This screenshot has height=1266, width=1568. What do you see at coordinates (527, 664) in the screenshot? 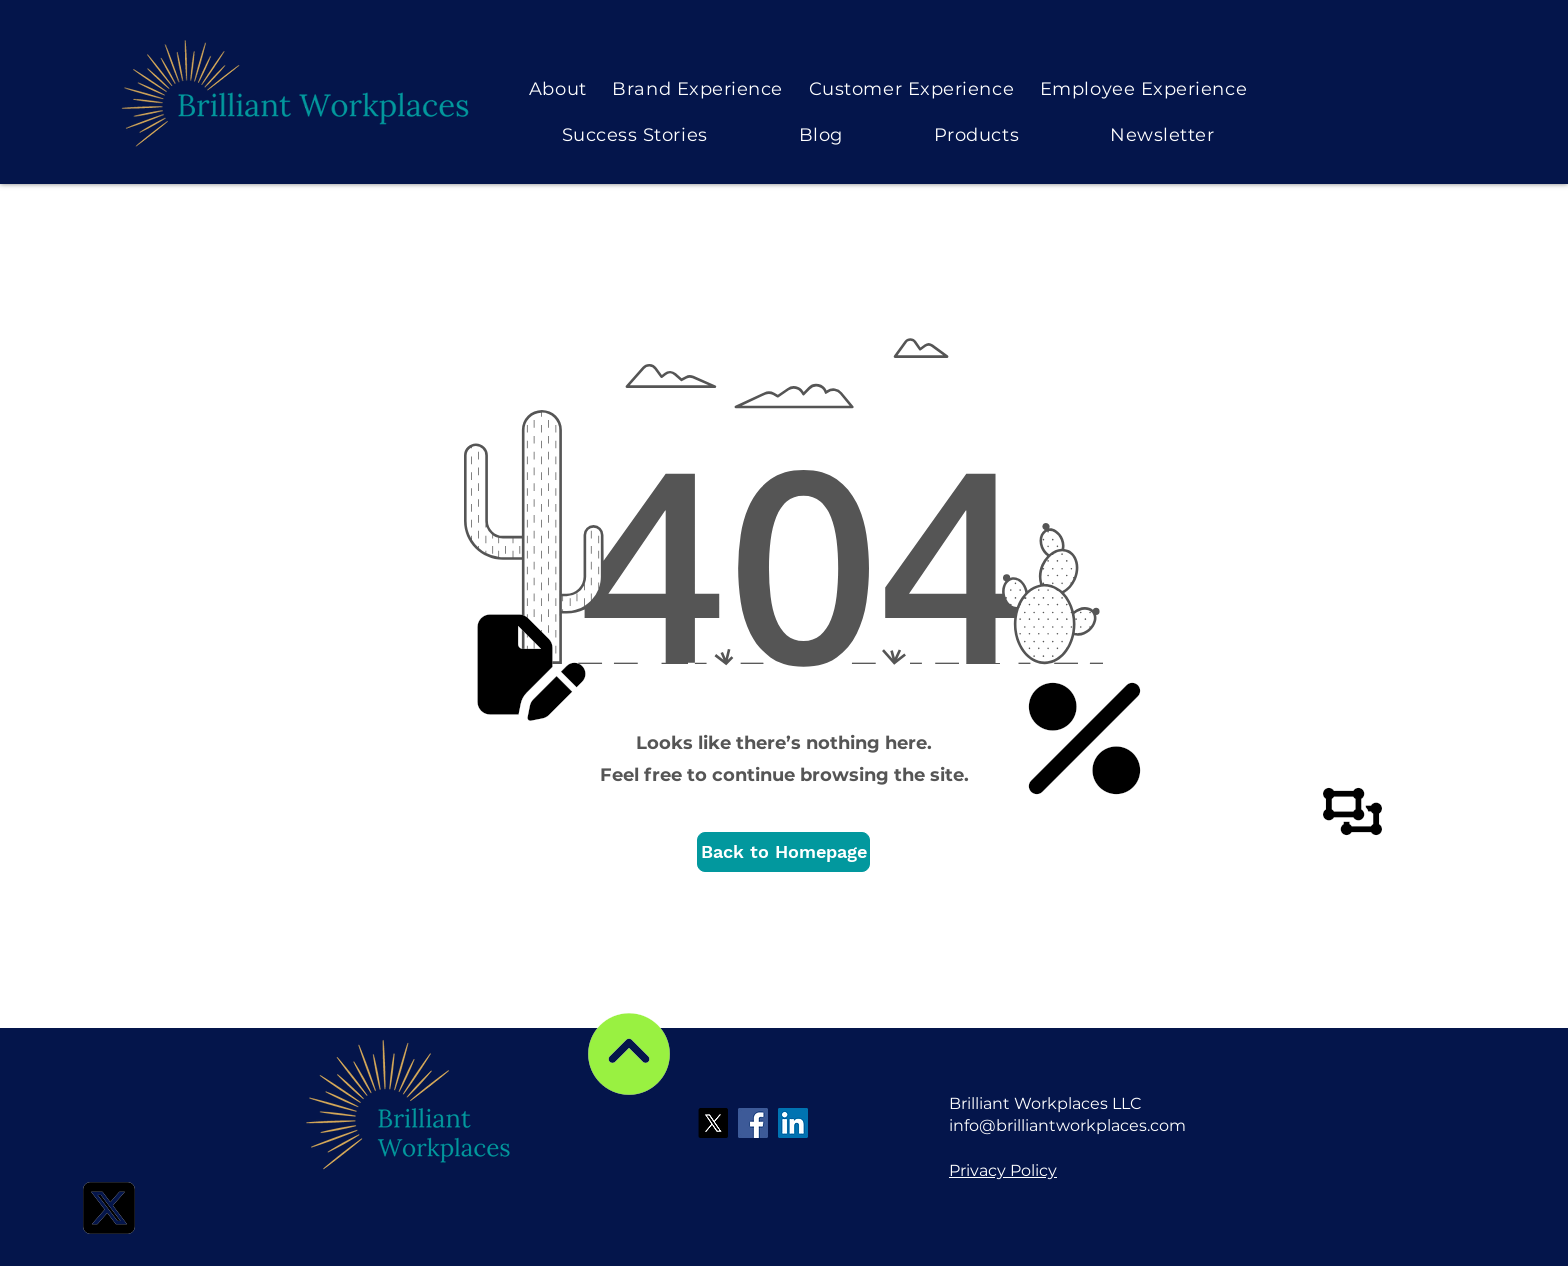
I see `edit this document` at bounding box center [527, 664].